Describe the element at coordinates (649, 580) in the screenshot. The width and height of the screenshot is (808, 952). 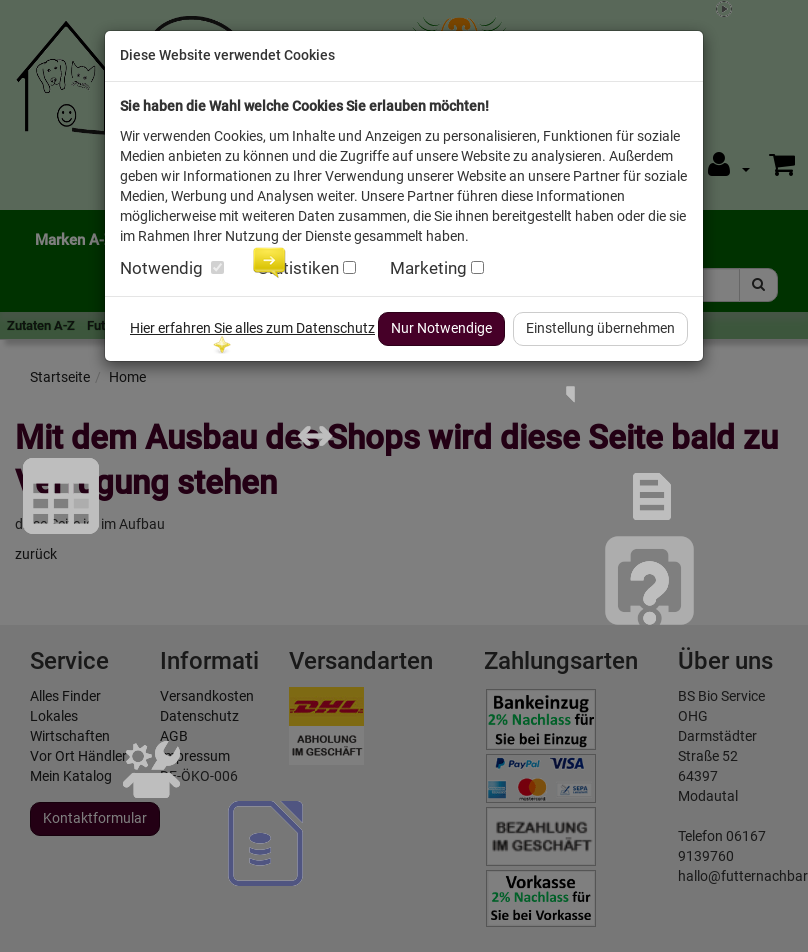
I see `indicates no network route available for wired connection` at that location.